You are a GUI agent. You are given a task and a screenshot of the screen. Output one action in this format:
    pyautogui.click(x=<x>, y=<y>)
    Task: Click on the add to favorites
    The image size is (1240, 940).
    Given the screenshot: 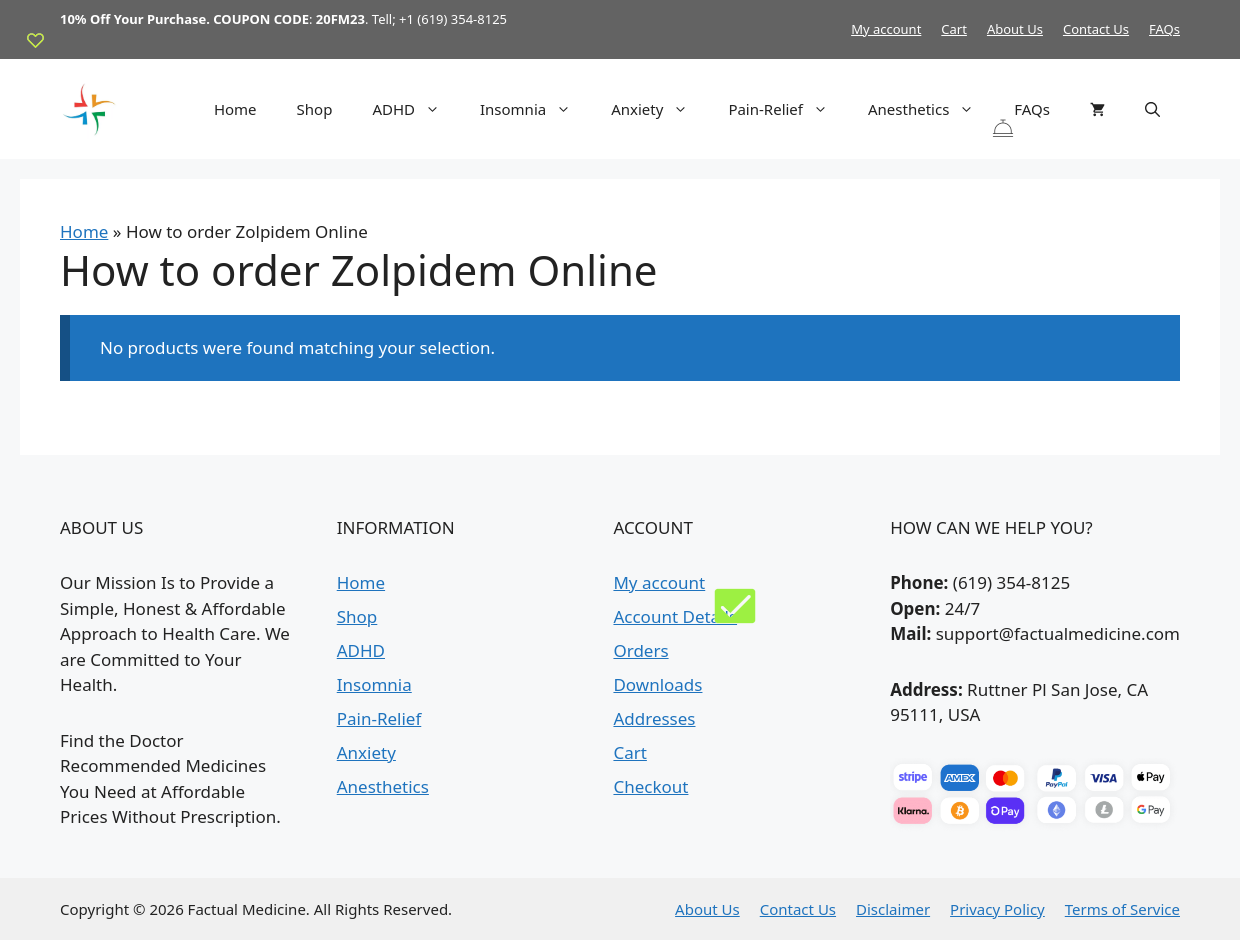 What is the action you would take?
    pyautogui.click(x=35, y=40)
    